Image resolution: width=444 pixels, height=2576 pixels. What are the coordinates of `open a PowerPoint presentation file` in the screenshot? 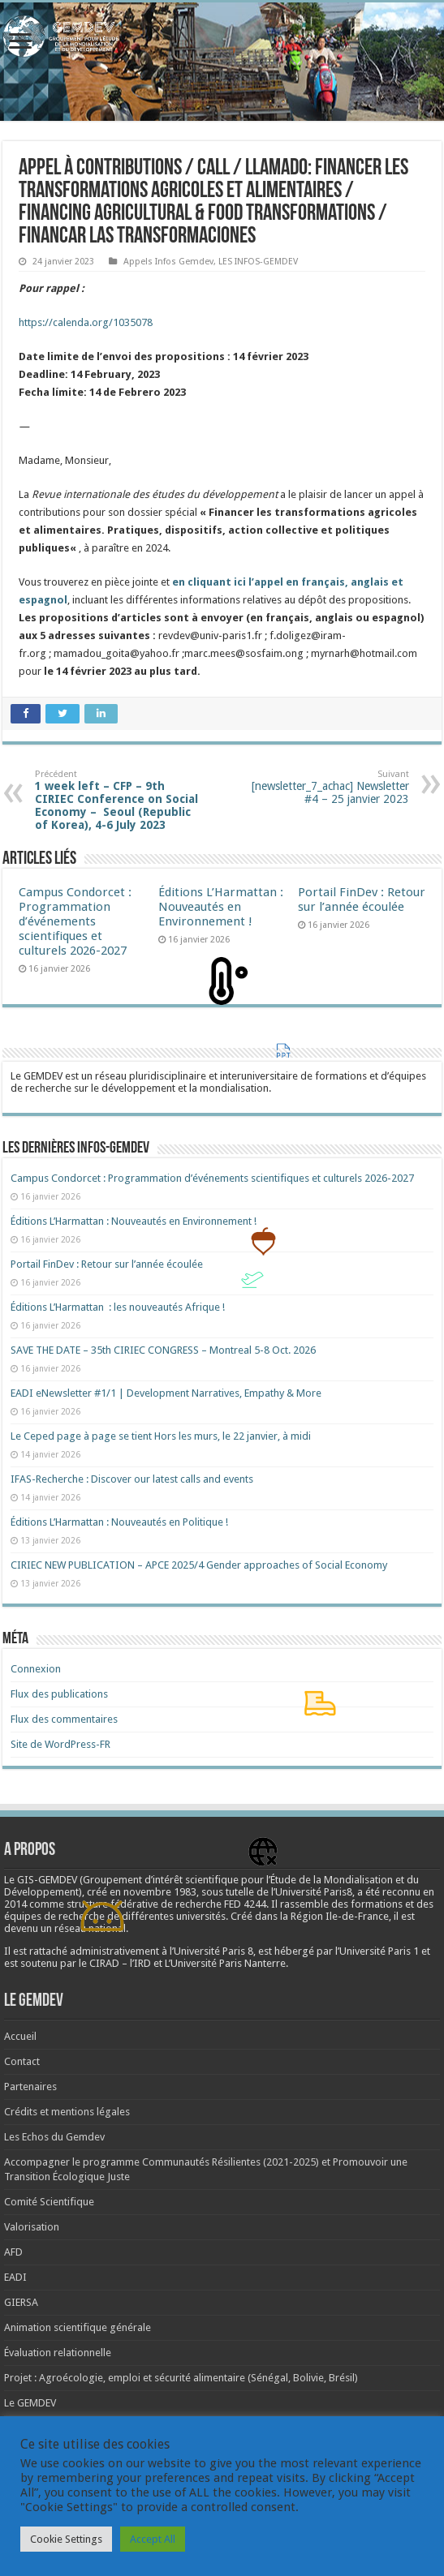 It's located at (283, 1051).